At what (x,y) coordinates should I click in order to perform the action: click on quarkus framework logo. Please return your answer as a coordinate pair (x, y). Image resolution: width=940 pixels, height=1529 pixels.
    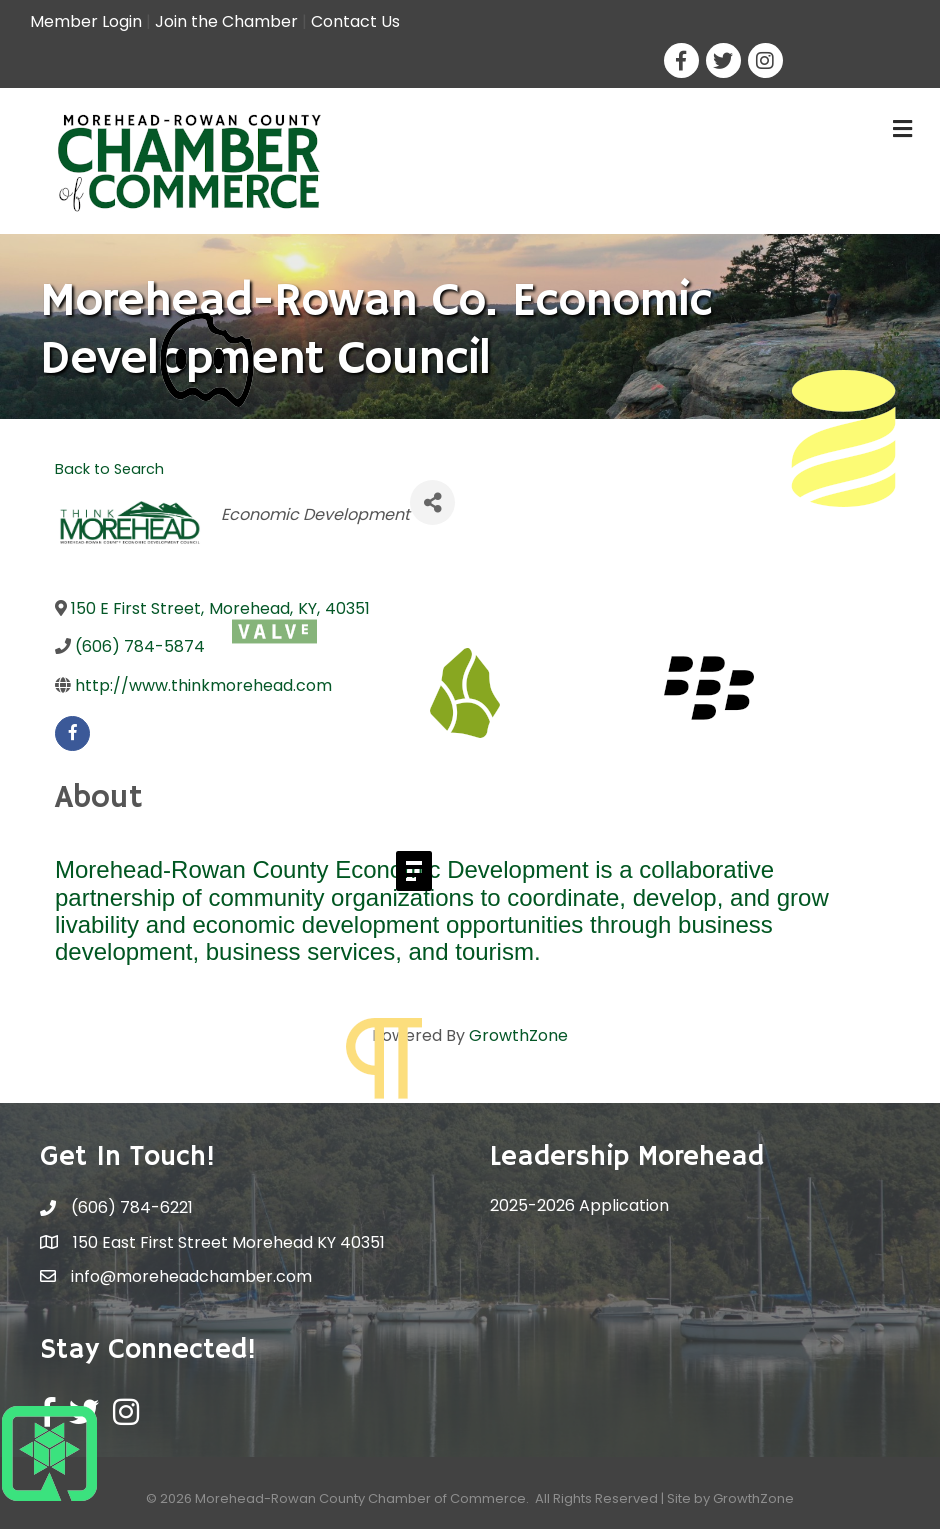
    Looking at the image, I should click on (49, 1453).